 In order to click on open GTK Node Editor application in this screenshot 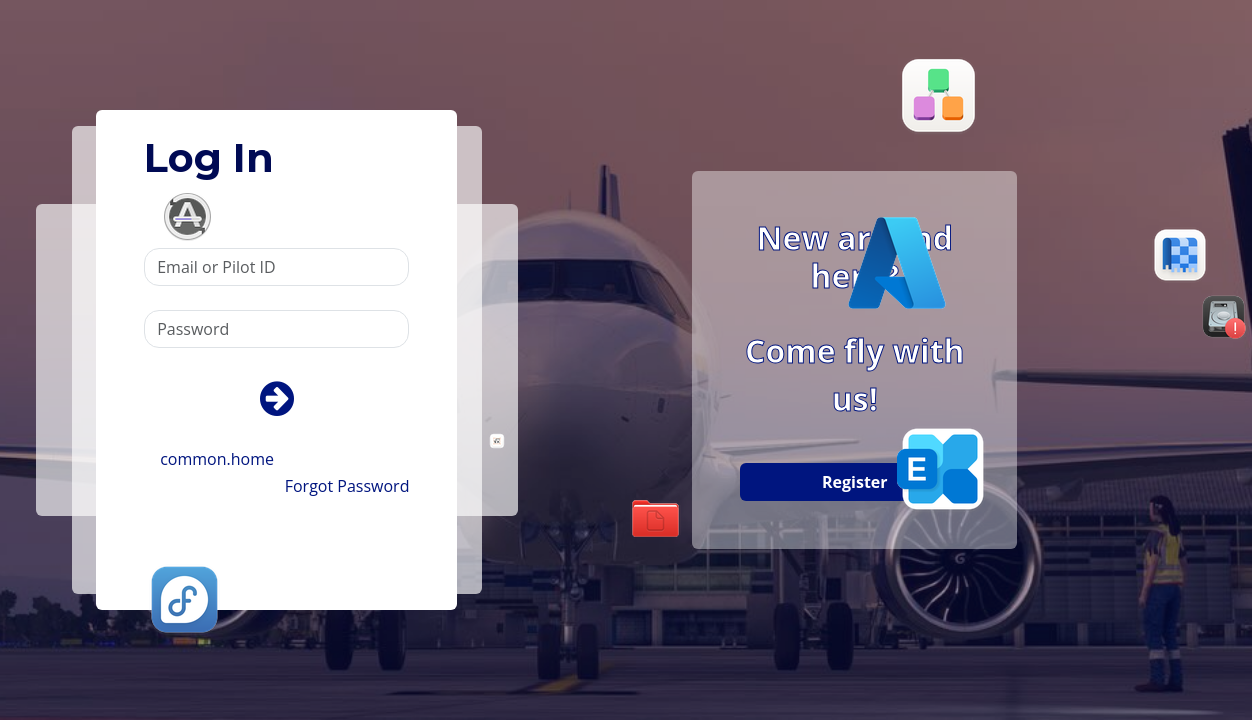, I will do `click(938, 95)`.